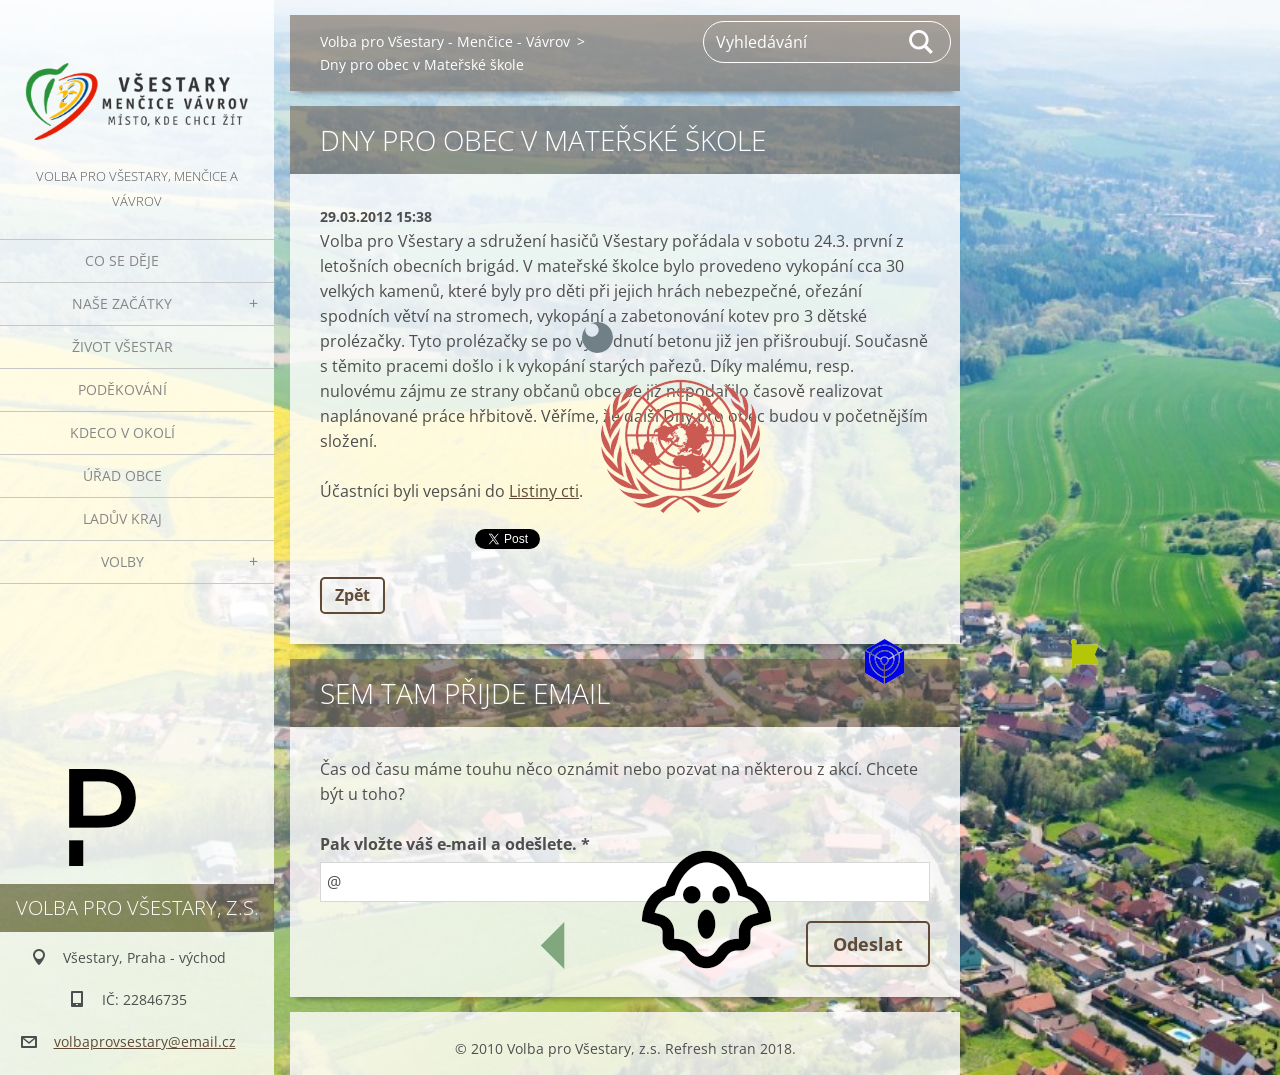 This screenshot has width=1280, height=1075. Describe the element at coordinates (1084, 653) in the screenshot. I see `font awesome brand logo` at that location.